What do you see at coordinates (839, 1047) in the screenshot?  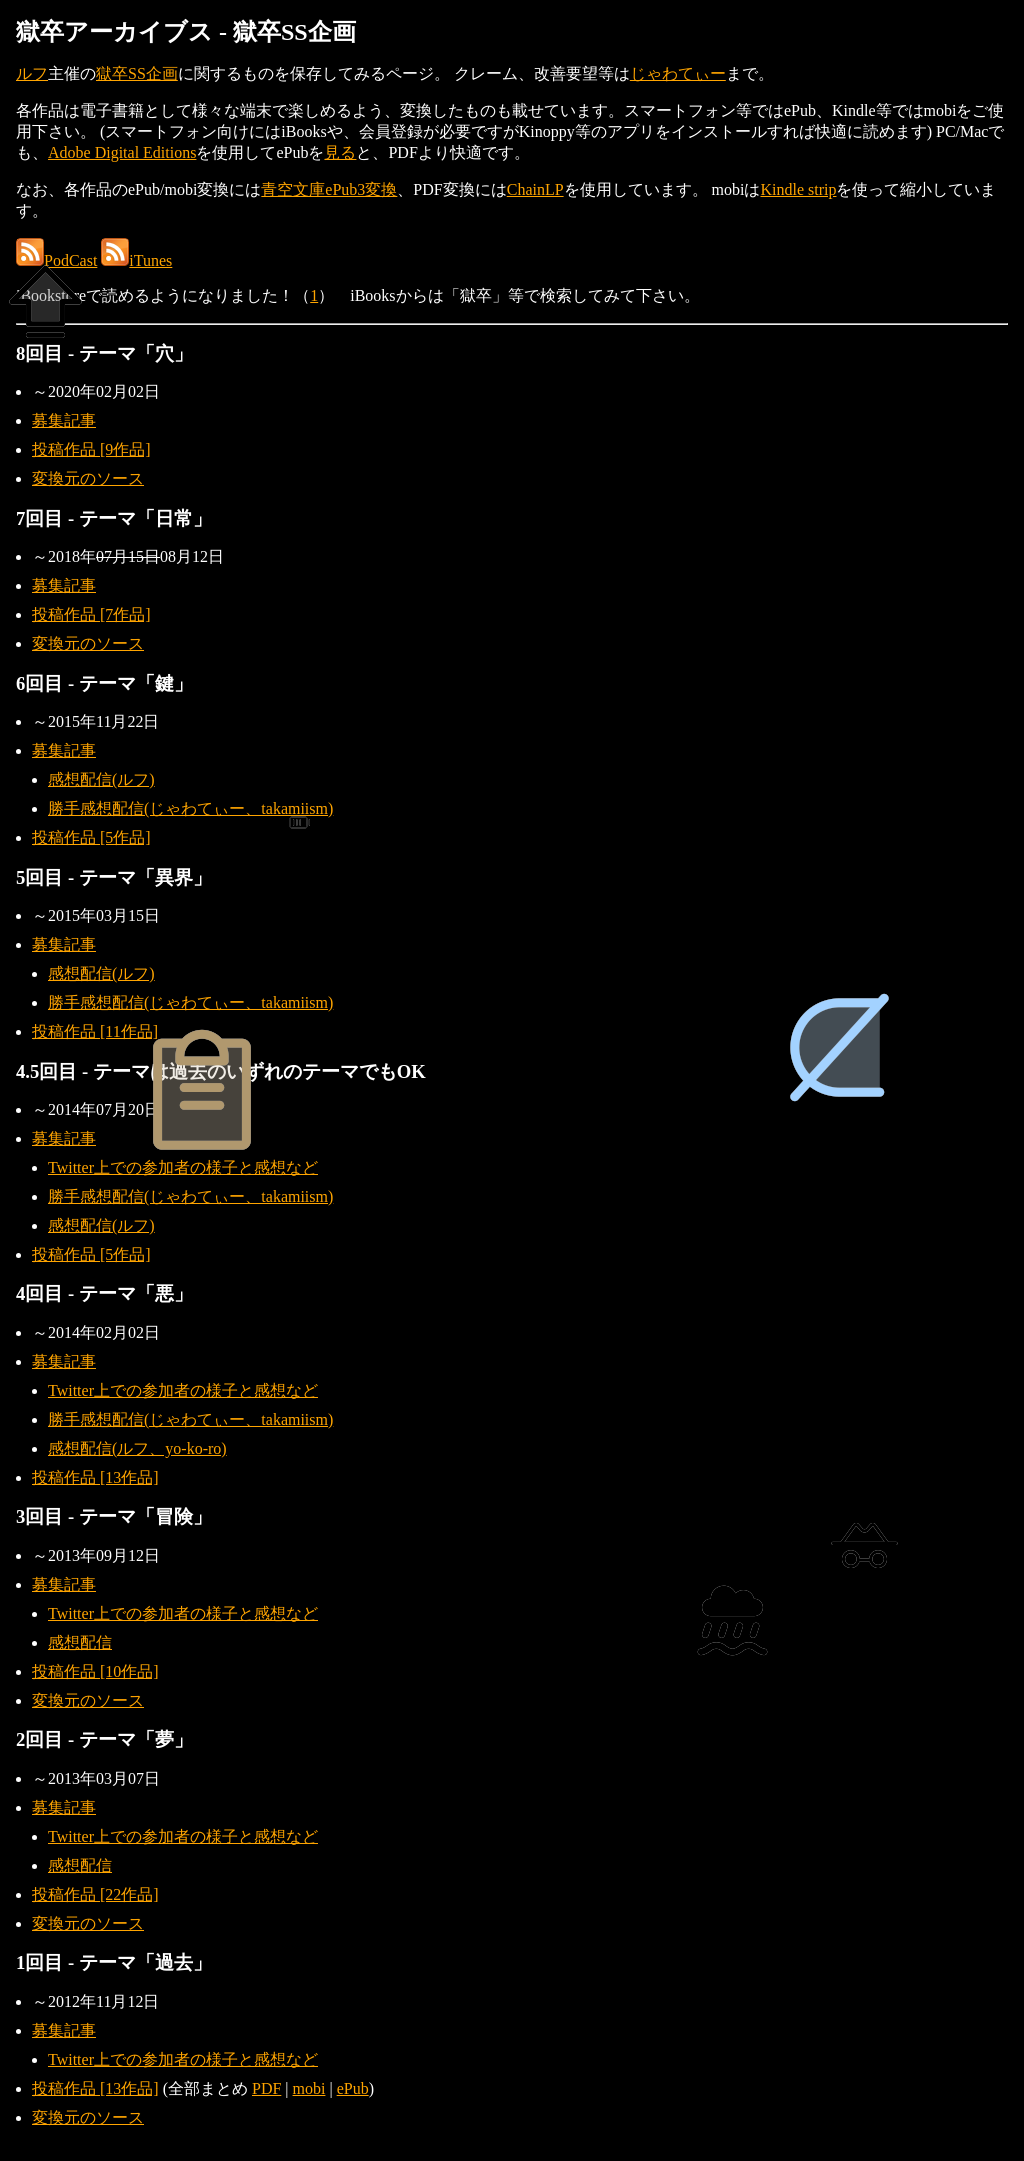 I see `indicates a set is not a subset of another in mathematical notation` at bounding box center [839, 1047].